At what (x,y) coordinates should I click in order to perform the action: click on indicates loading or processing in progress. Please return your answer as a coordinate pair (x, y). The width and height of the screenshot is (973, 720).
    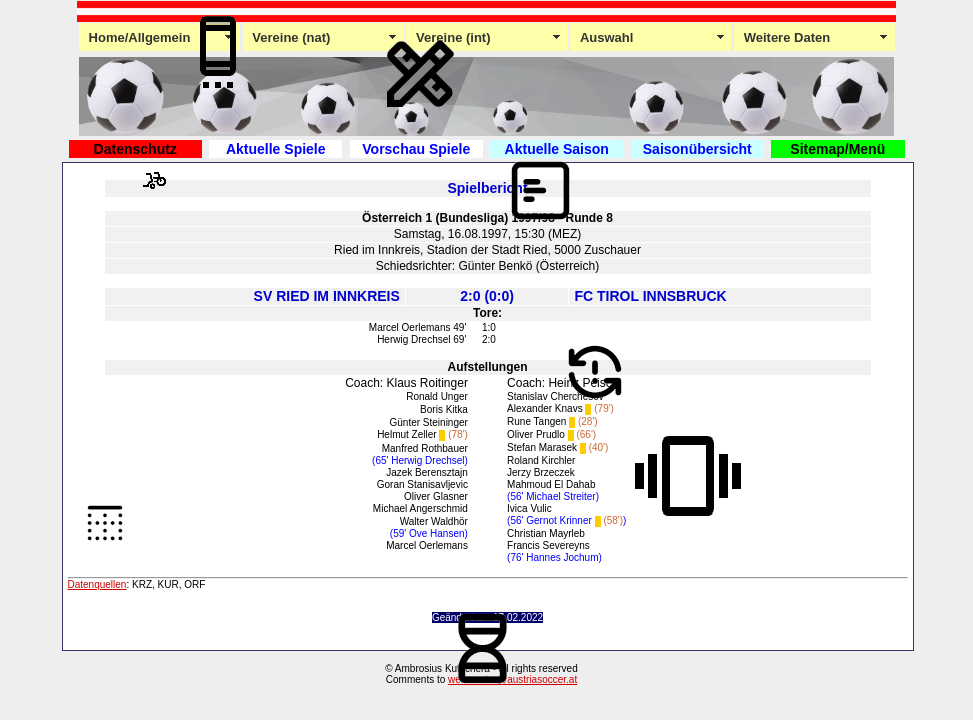
    Looking at the image, I should click on (482, 648).